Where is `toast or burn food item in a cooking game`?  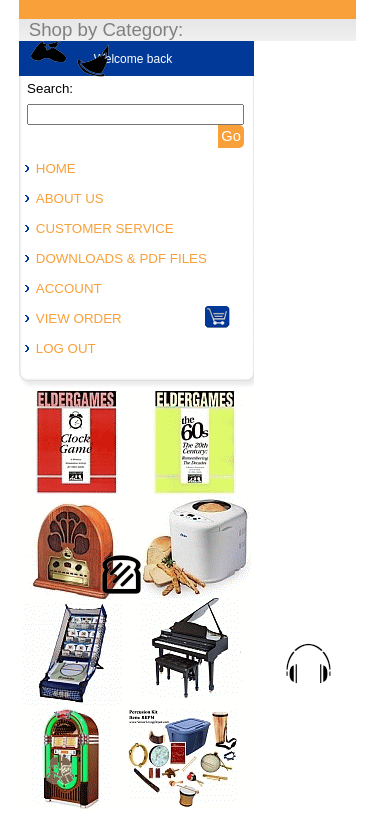 toast or burn food item in a cooking game is located at coordinates (121, 574).